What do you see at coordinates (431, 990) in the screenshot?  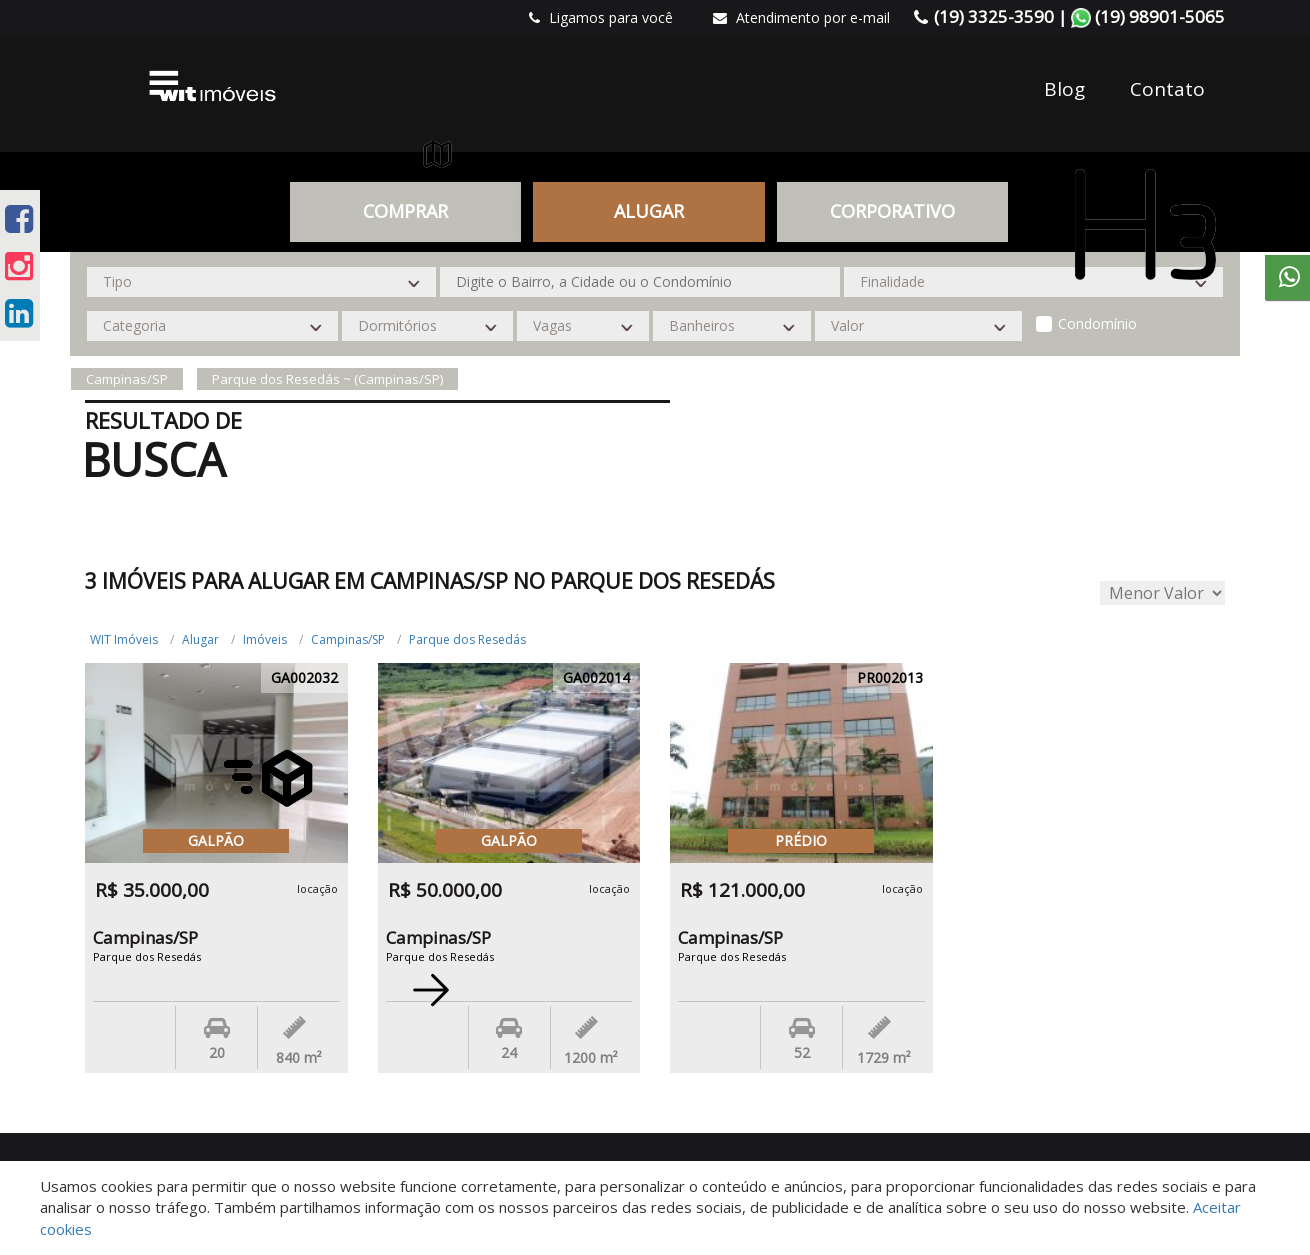 I see `navigate to the next item or page` at bounding box center [431, 990].